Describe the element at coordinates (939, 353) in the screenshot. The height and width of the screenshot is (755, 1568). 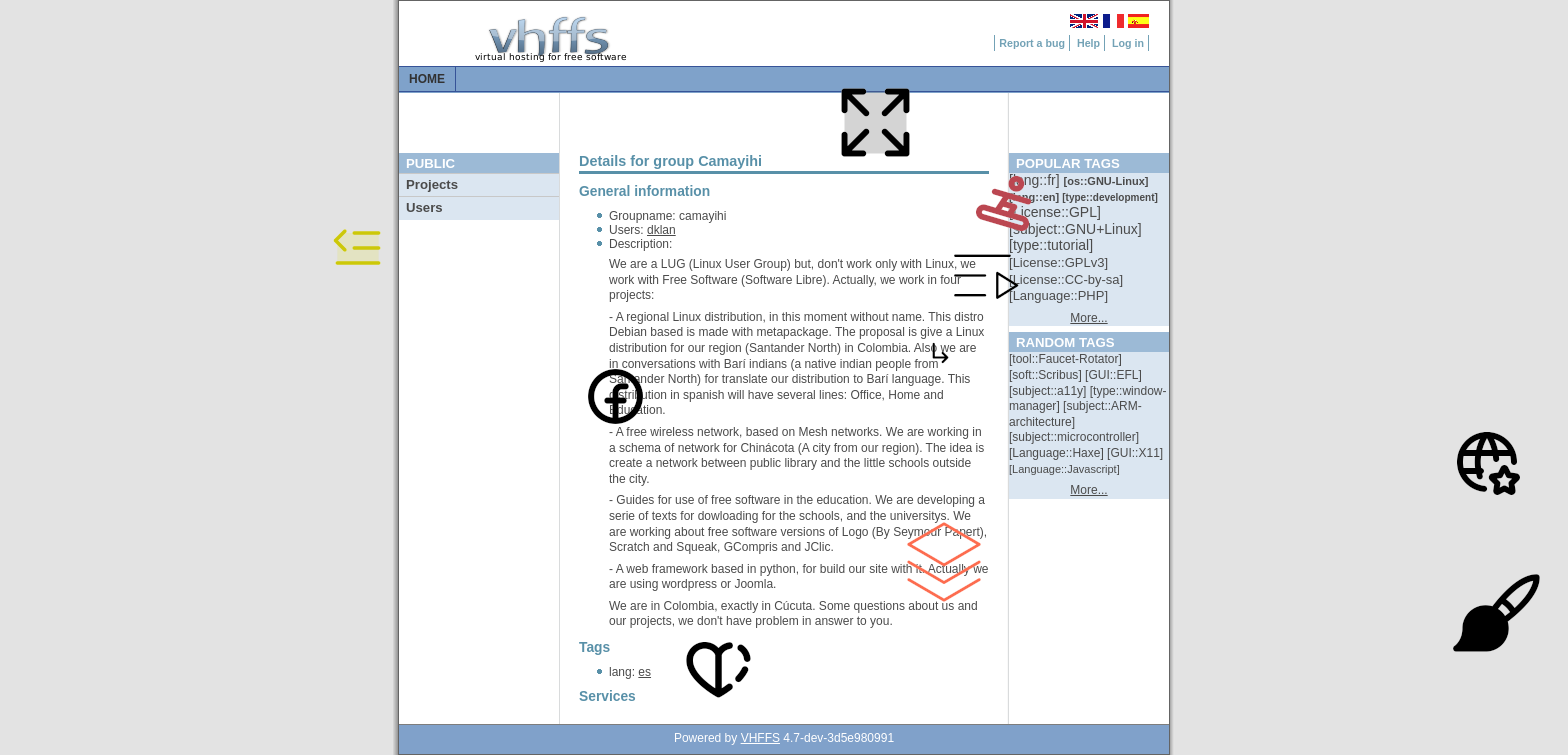
I see `move item down and to the right` at that location.